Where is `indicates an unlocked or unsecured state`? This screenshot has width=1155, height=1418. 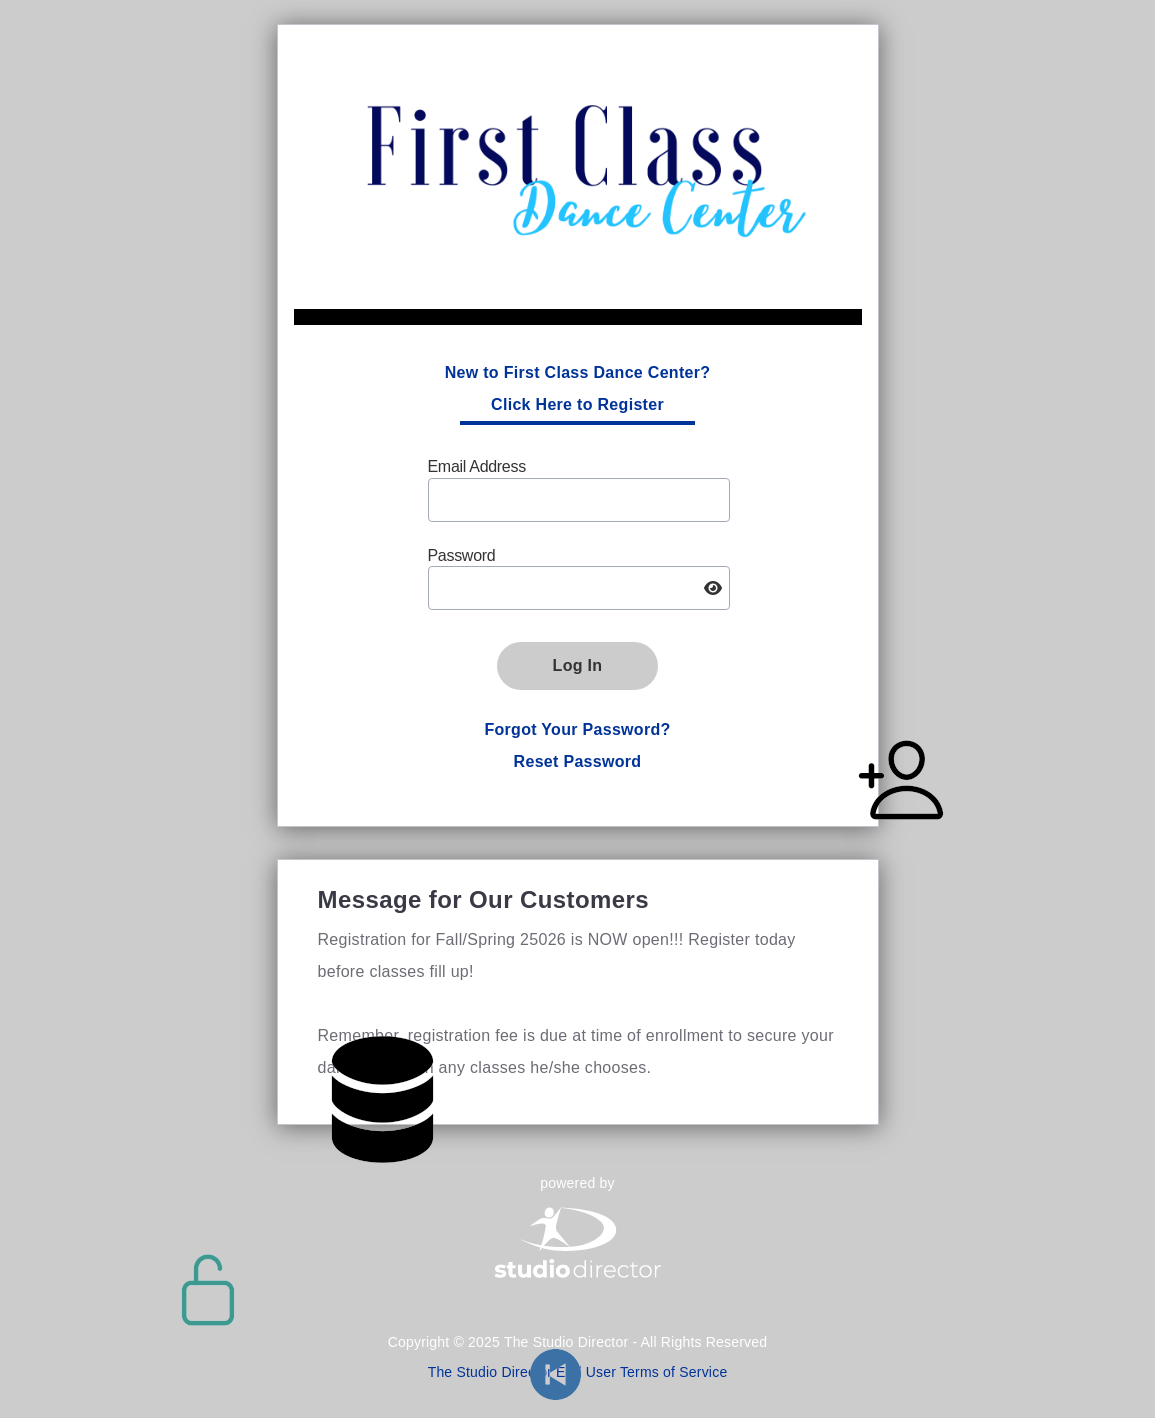 indicates an unlocked or unsecured state is located at coordinates (208, 1290).